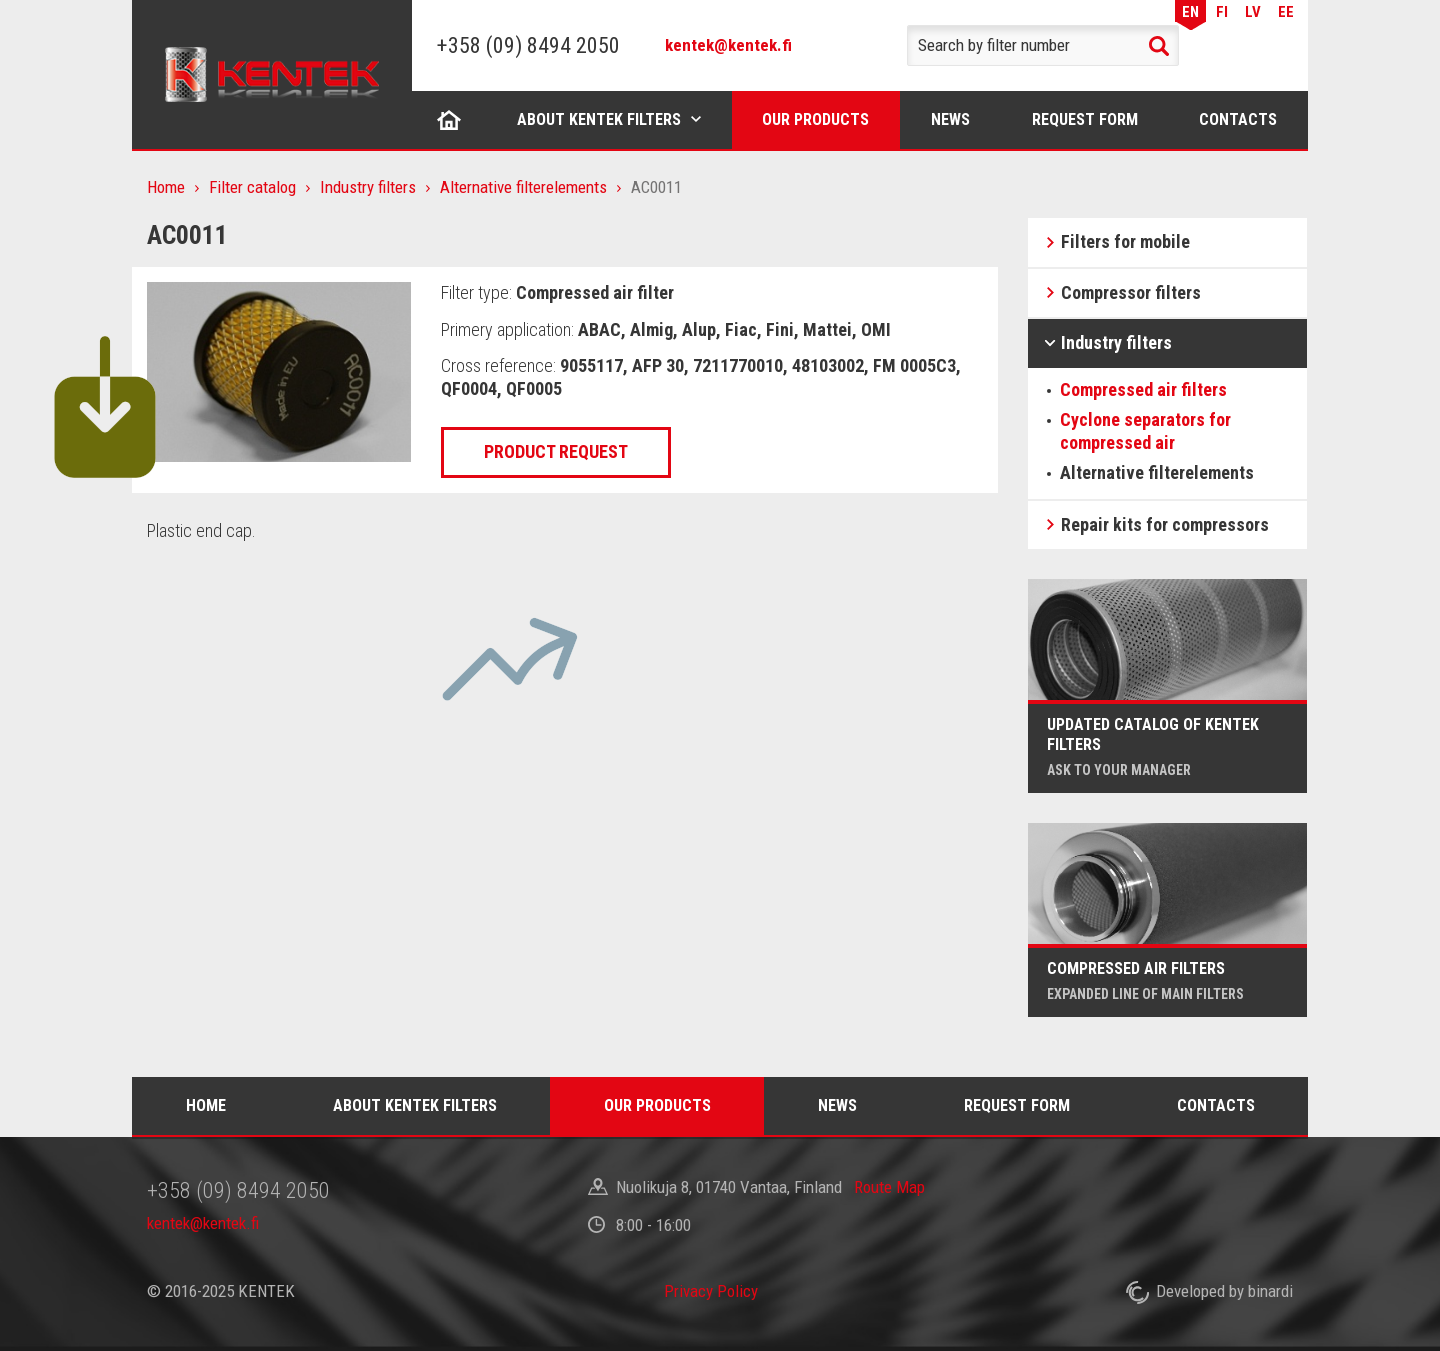 This screenshot has width=1440, height=1351. What do you see at coordinates (509, 657) in the screenshot?
I see `view trending or popular content` at bounding box center [509, 657].